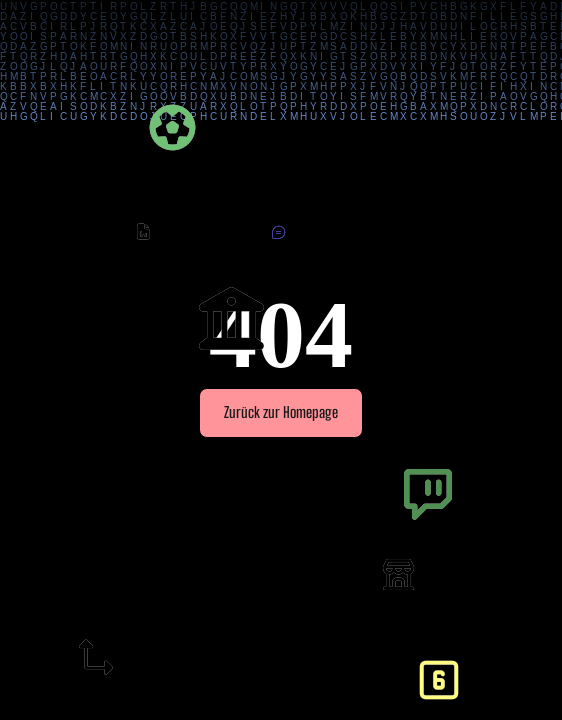 This screenshot has height=720, width=562. What do you see at coordinates (143, 231) in the screenshot?
I see `view file analytics or statistics` at bounding box center [143, 231].